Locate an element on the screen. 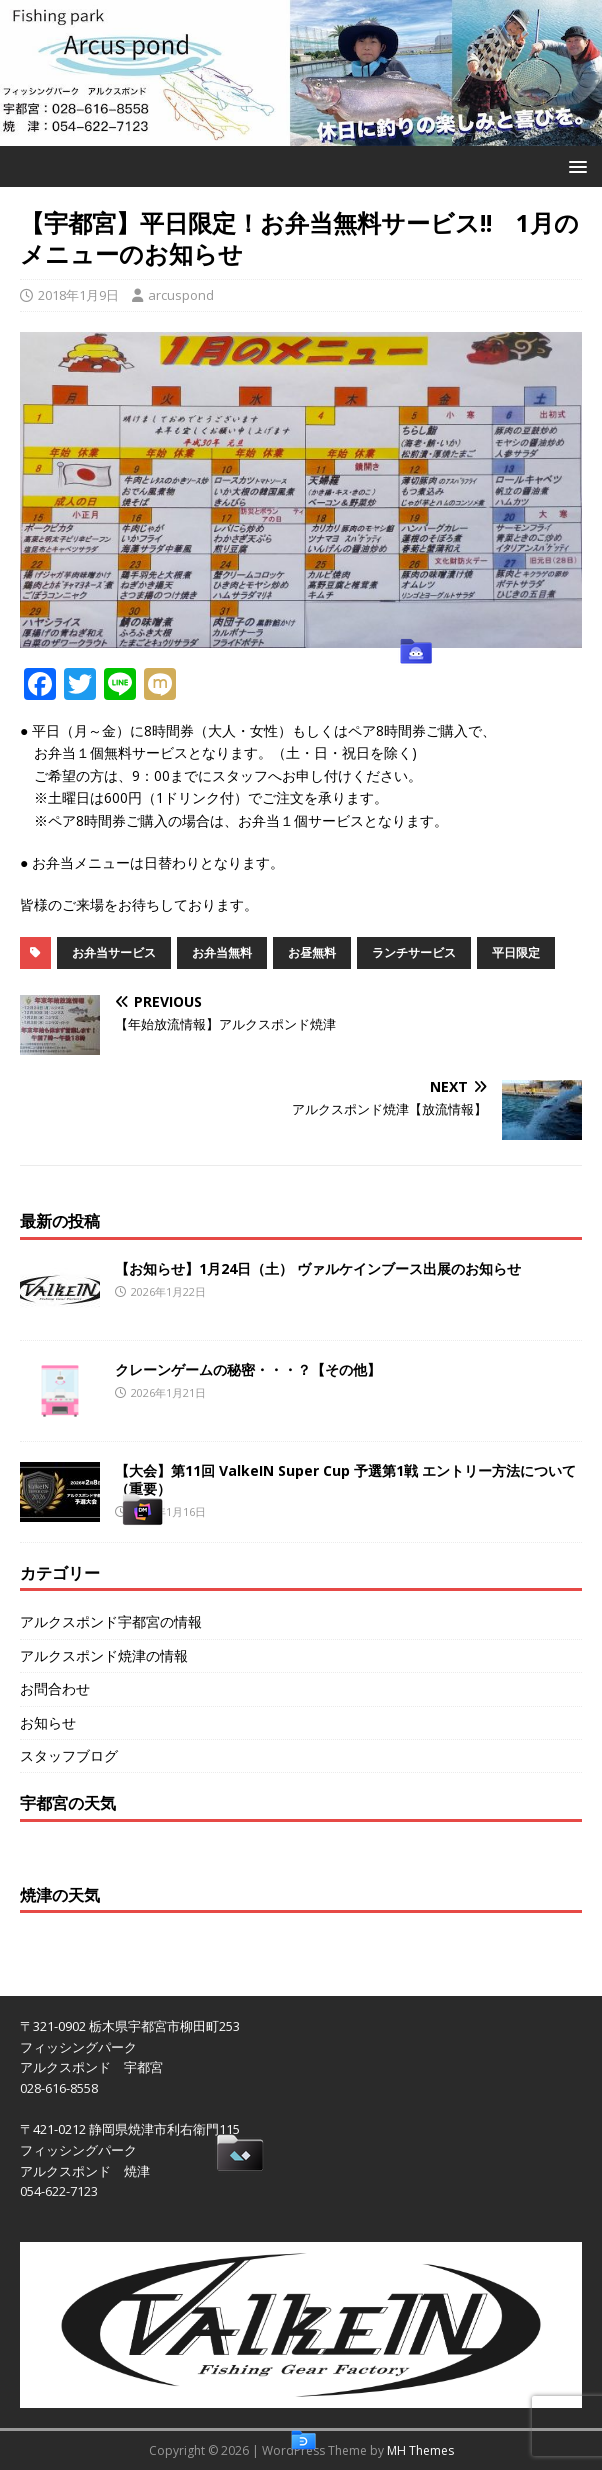  open wondershare edrawmax project folder is located at coordinates (303, 2440).